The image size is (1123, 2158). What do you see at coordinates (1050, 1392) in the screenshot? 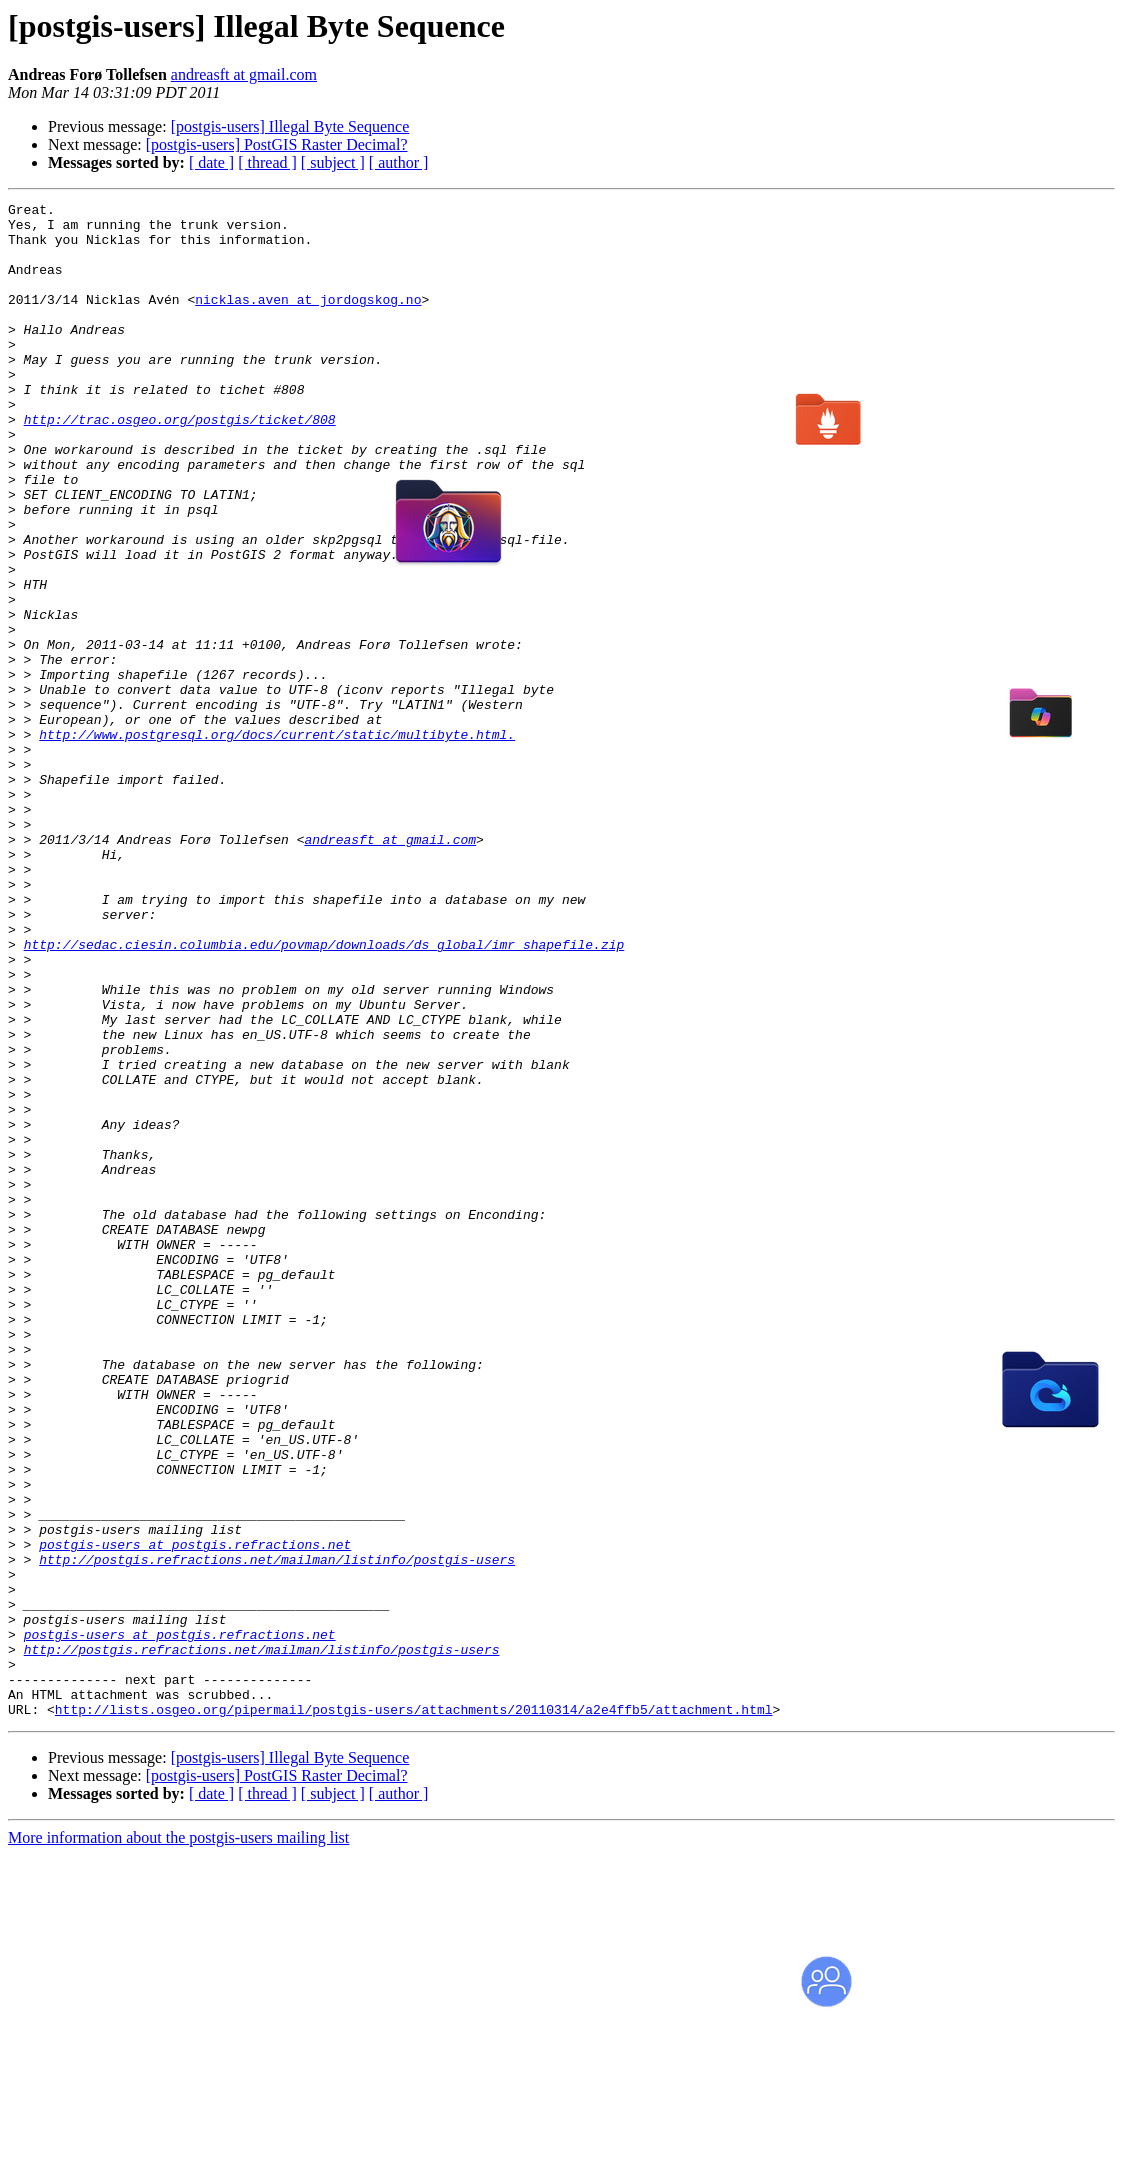
I see `open wondershare inclowdz cloud storage folder` at bounding box center [1050, 1392].